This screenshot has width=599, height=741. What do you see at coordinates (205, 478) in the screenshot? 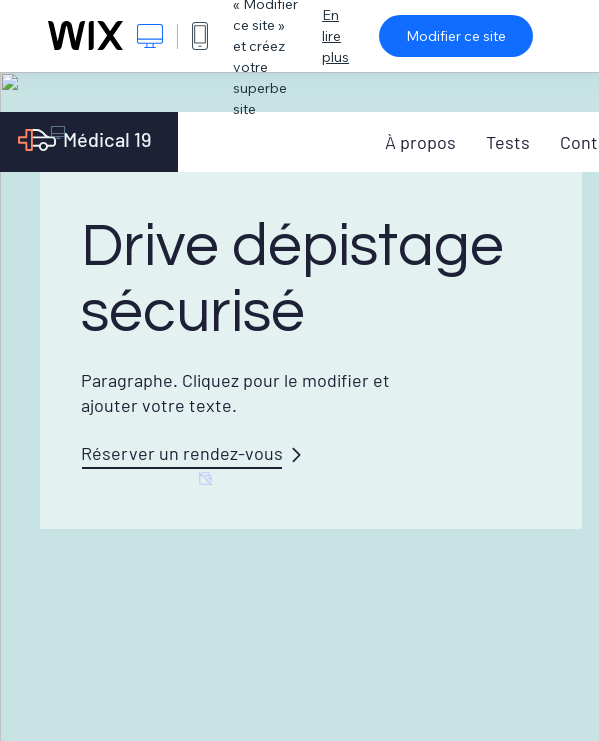
I see `wallet feature unavailable or disabled` at bounding box center [205, 478].